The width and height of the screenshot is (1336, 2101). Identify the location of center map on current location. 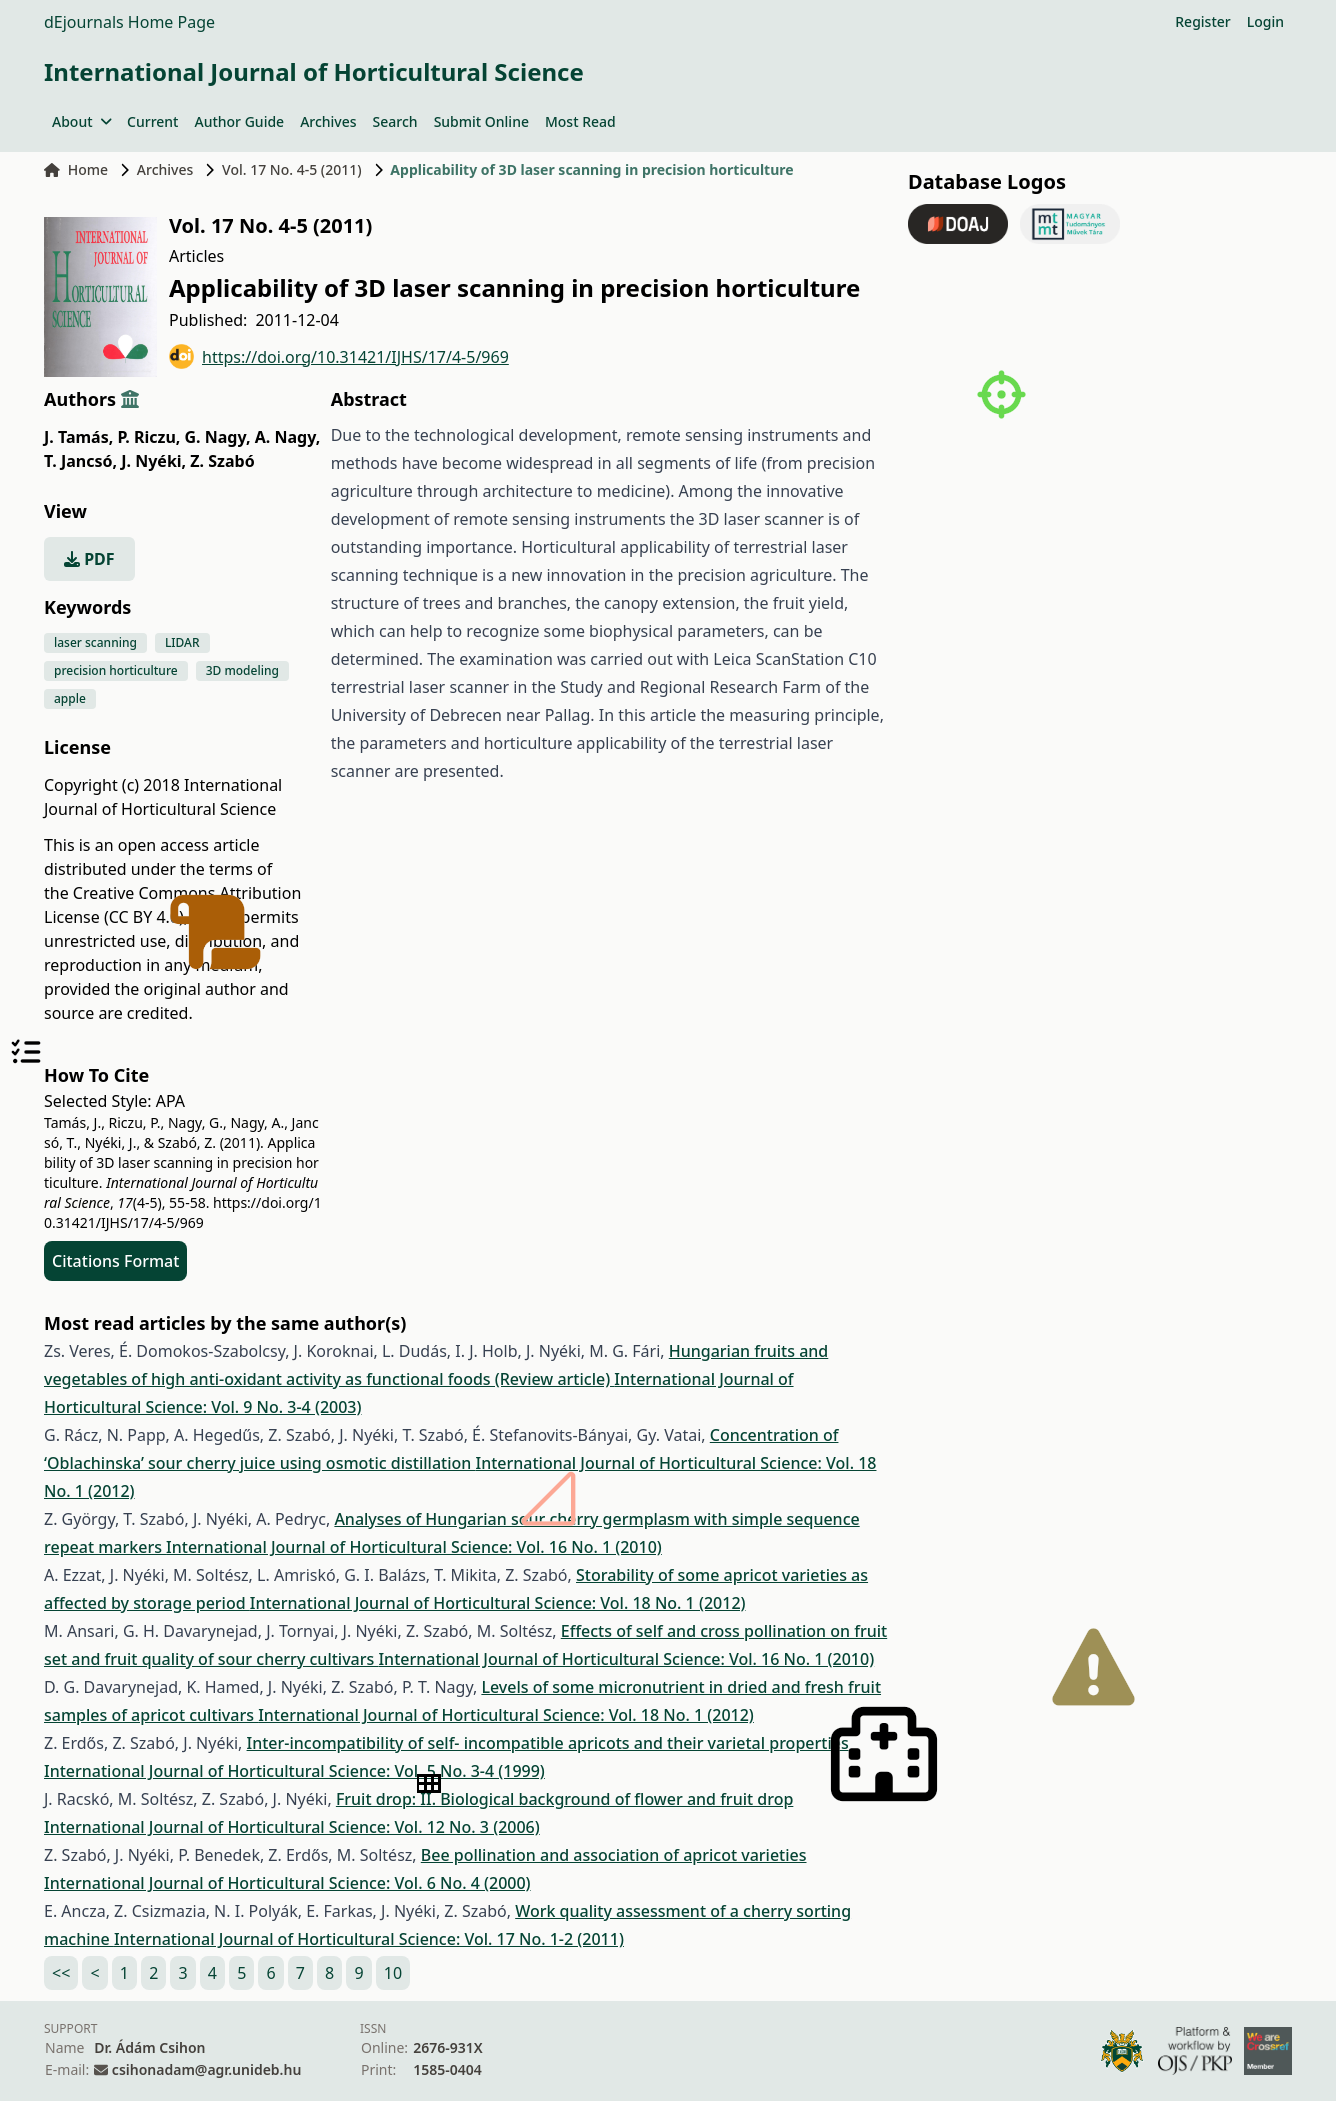
(1001, 394).